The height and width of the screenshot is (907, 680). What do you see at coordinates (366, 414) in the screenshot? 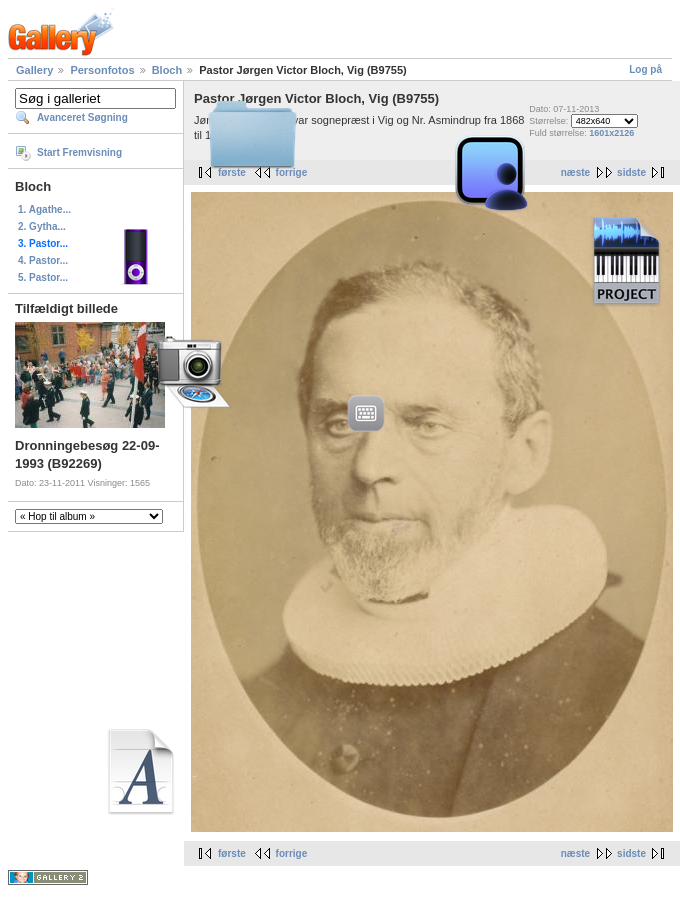
I see `open keyboard settings and preferences` at bounding box center [366, 414].